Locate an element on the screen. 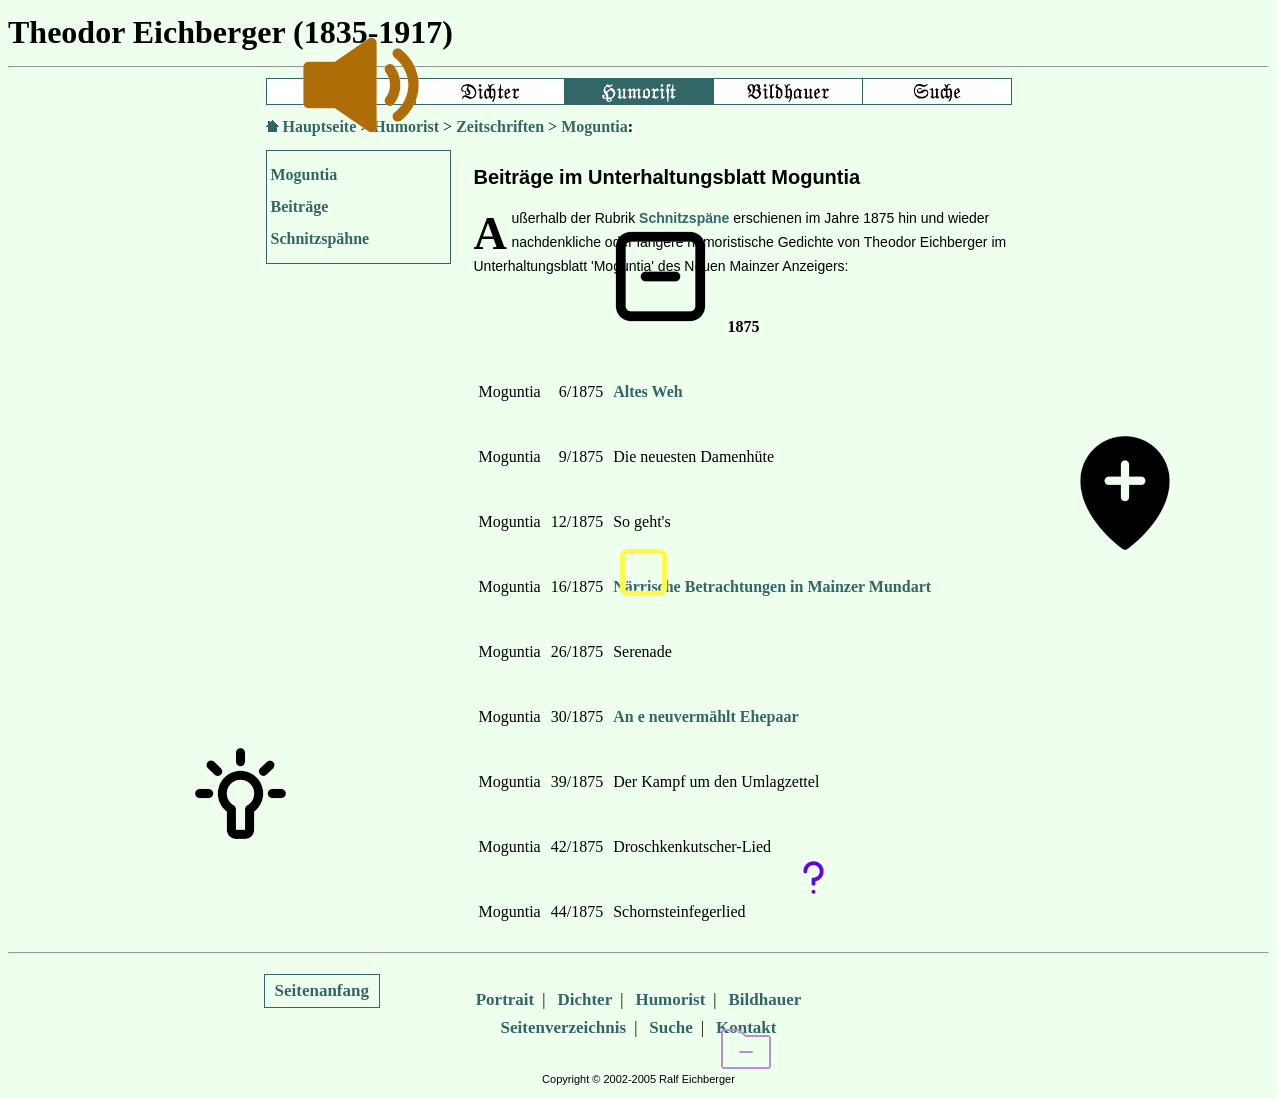  increase audio volume is located at coordinates (361, 85).